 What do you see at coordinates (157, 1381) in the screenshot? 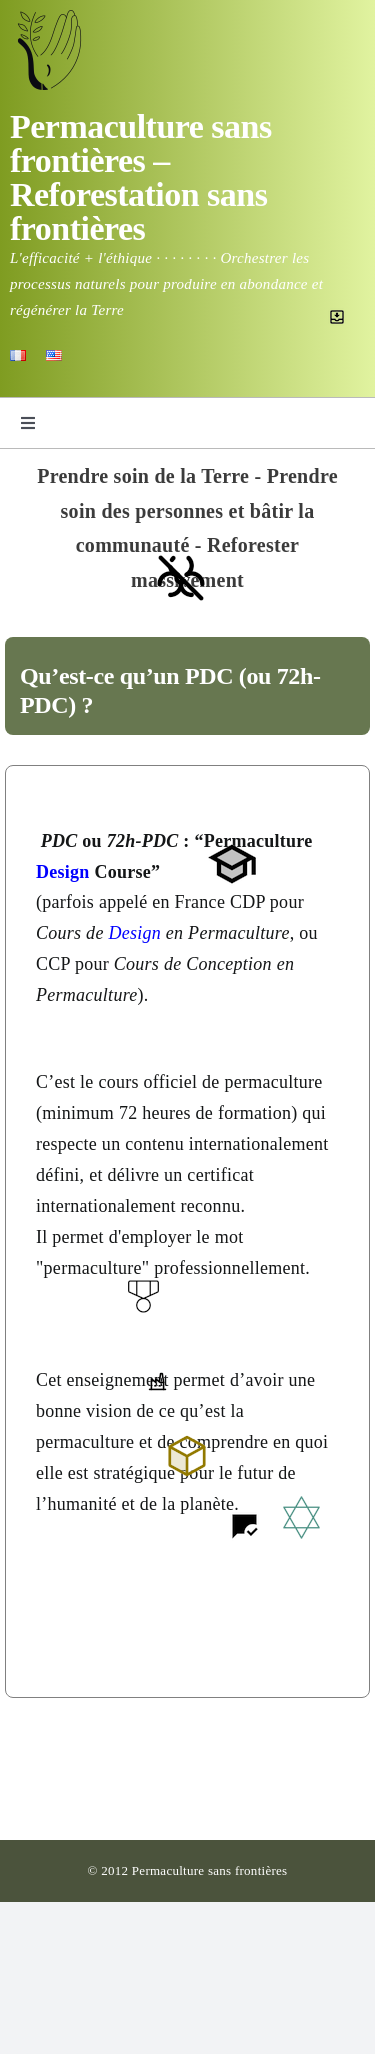
I see `access factory or manufacturing settings` at bounding box center [157, 1381].